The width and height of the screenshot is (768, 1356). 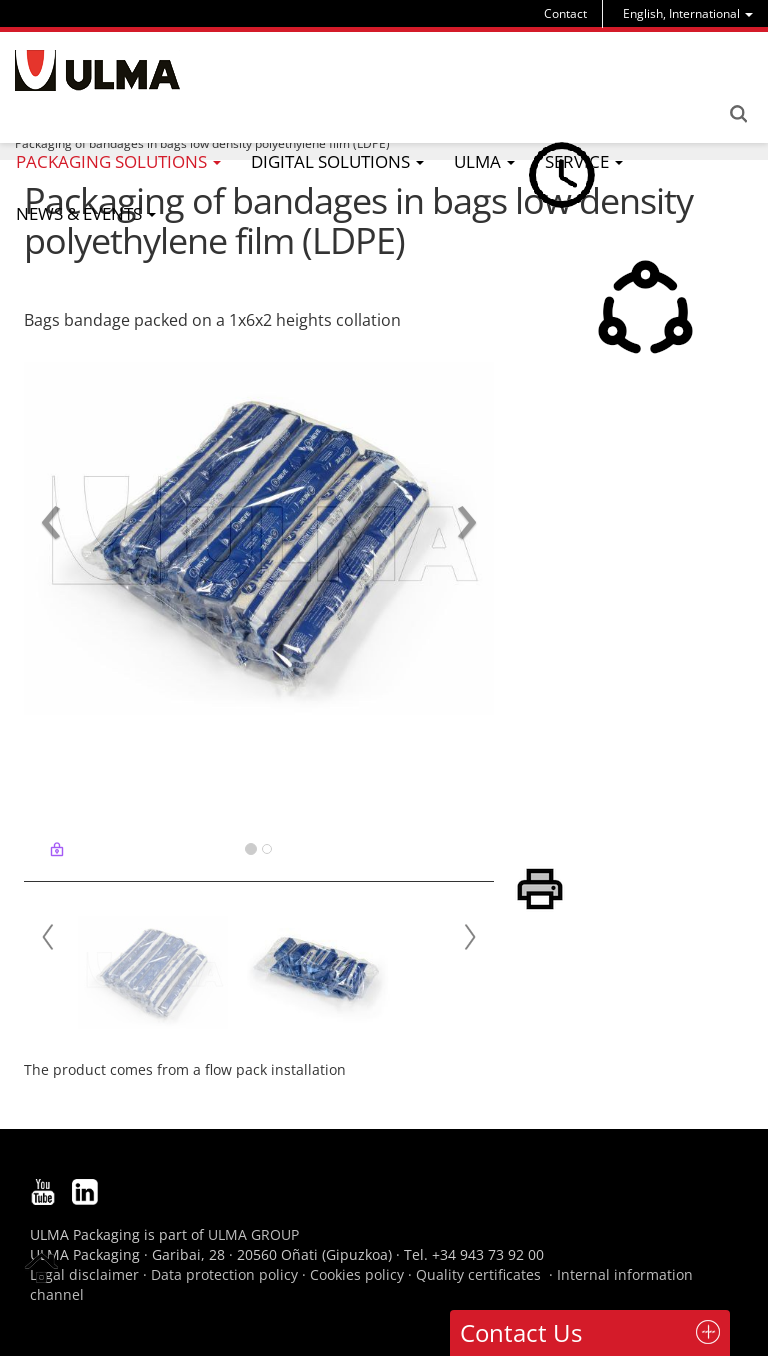 I want to click on print current document or page, so click(x=540, y=889).